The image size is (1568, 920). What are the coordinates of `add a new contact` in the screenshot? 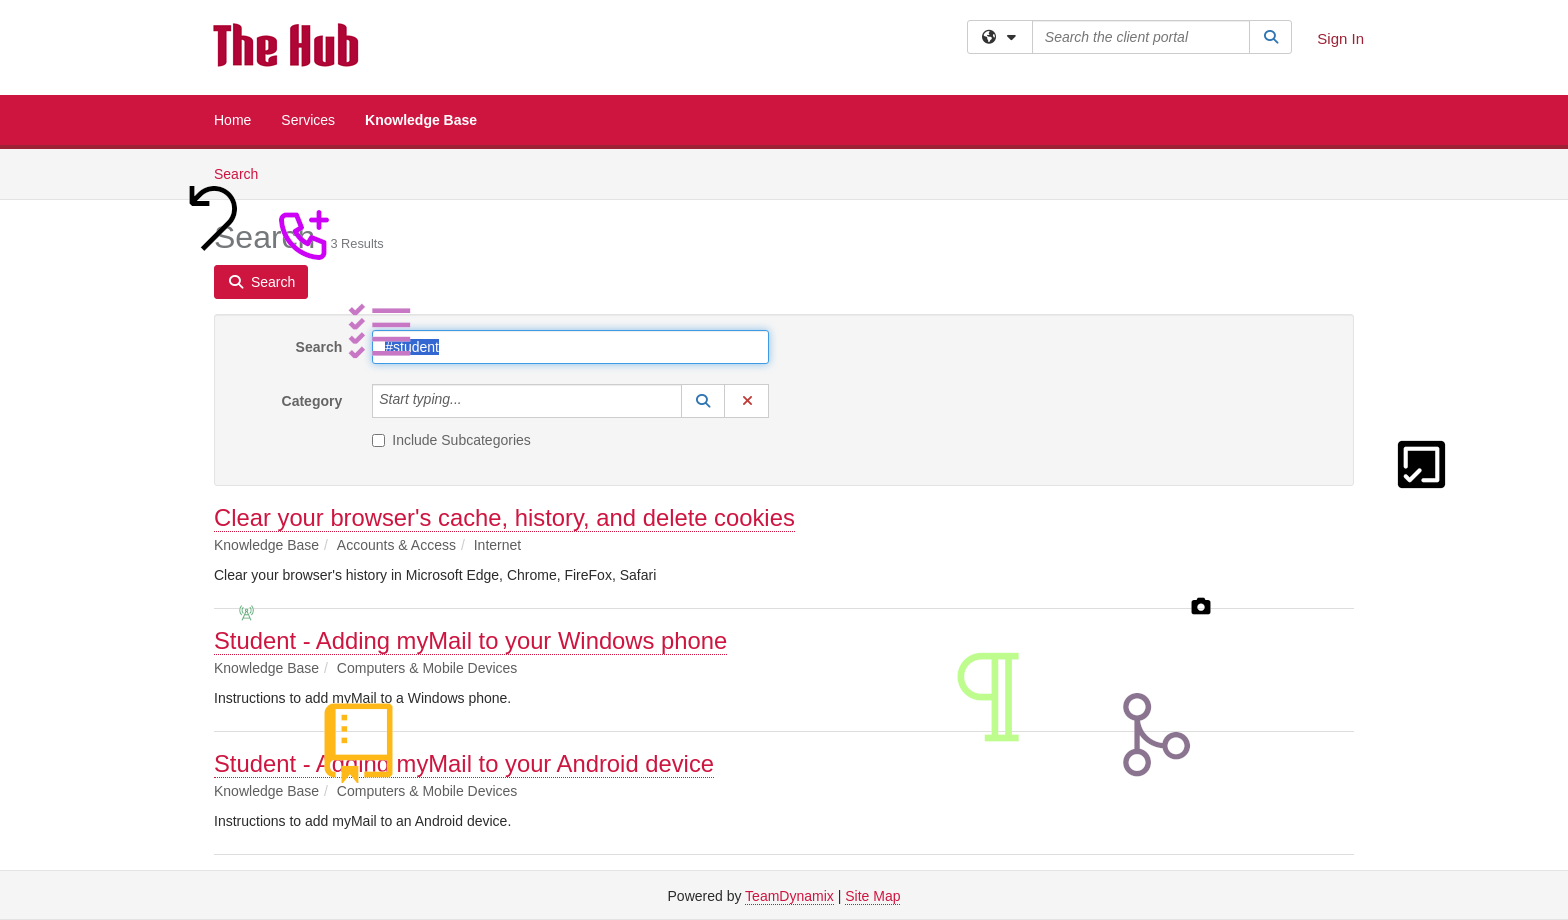 It's located at (304, 235).